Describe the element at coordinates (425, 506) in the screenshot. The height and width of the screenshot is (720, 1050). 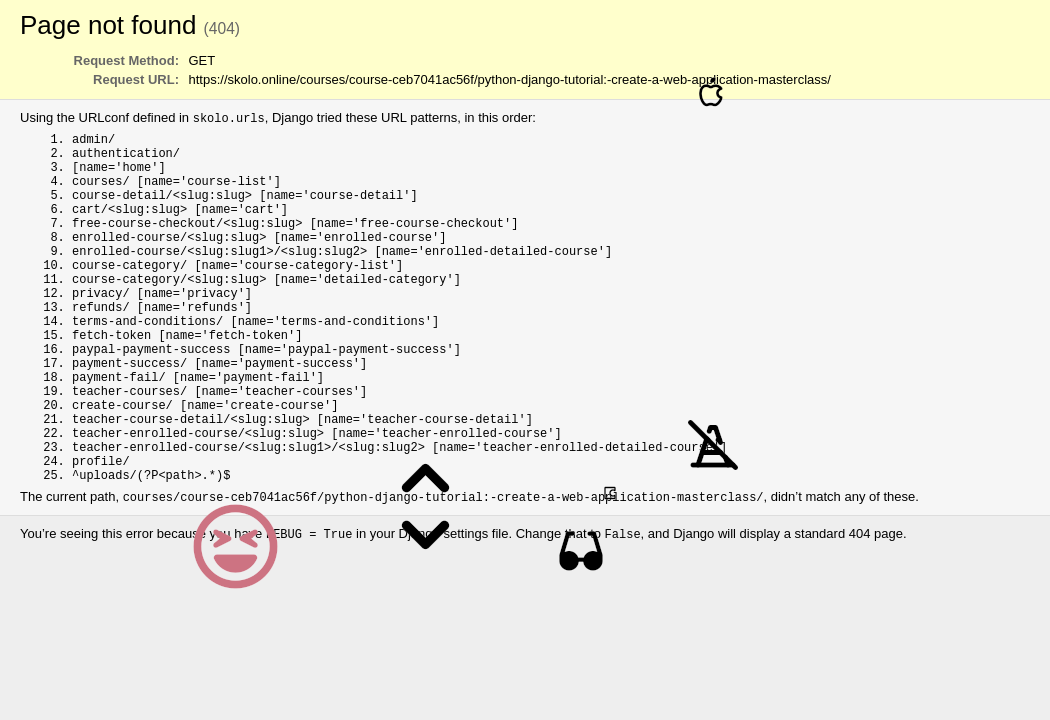
I see `expand or collapse a dropdown menu` at that location.